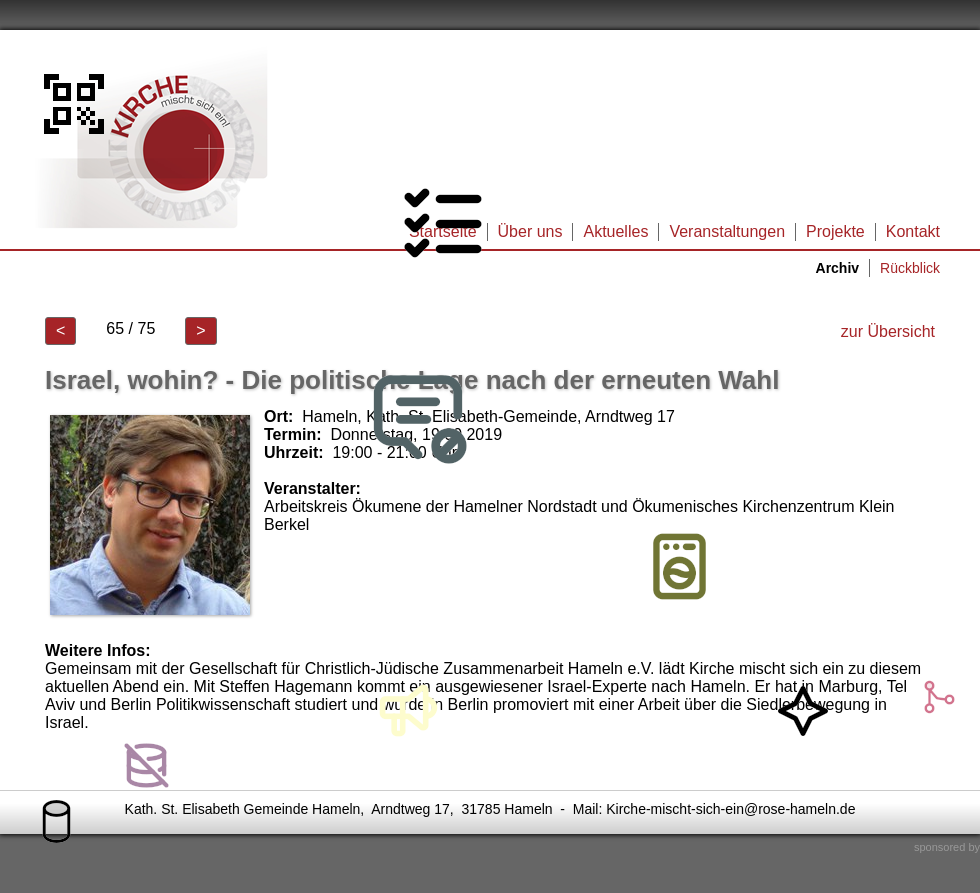  What do you see at coordinates (679, 566) in the screenshot?
I see `access laundry or washing machine controls` at bounding box center [679, 566].